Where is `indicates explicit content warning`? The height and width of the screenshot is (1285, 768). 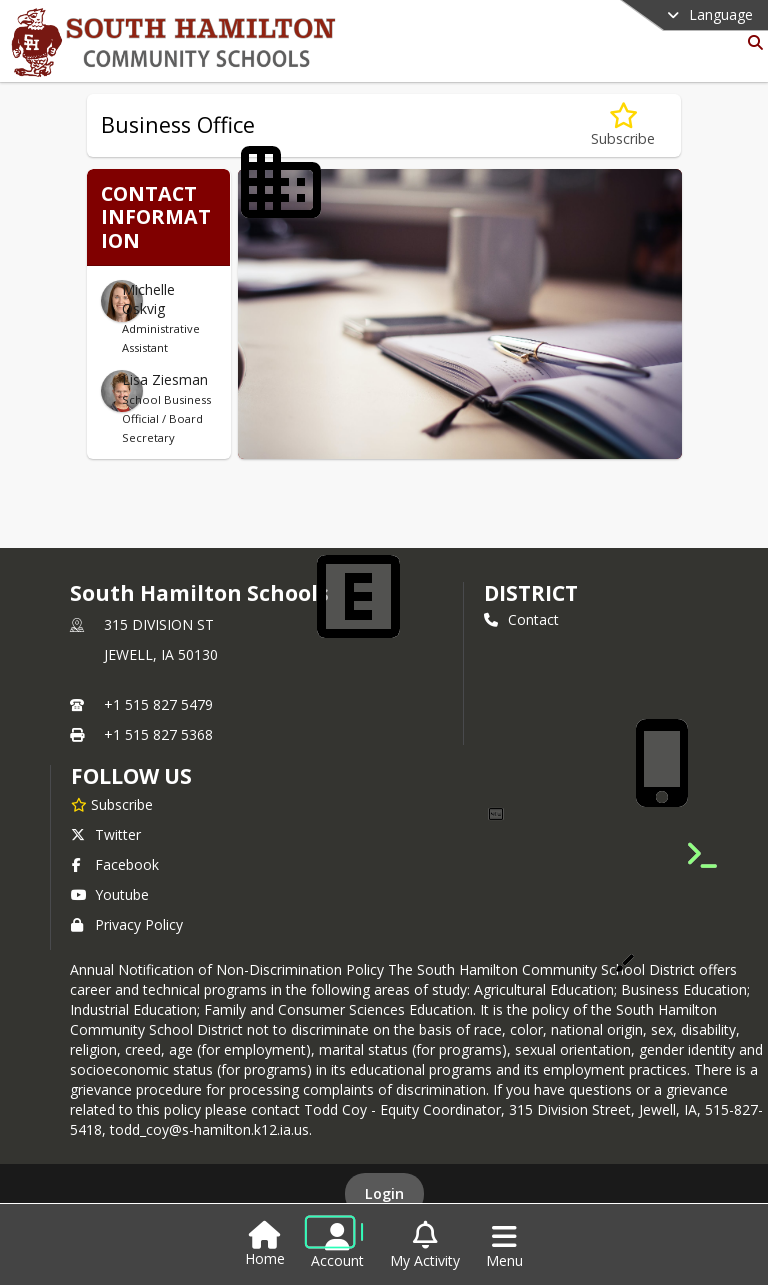 indicates explicit content warning is located at coordinates (358, 596).